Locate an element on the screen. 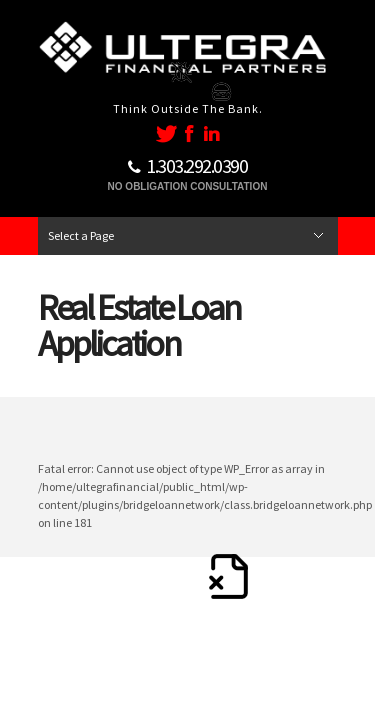  disable bug tracking or error reporting is located at coordinates (181, 72).